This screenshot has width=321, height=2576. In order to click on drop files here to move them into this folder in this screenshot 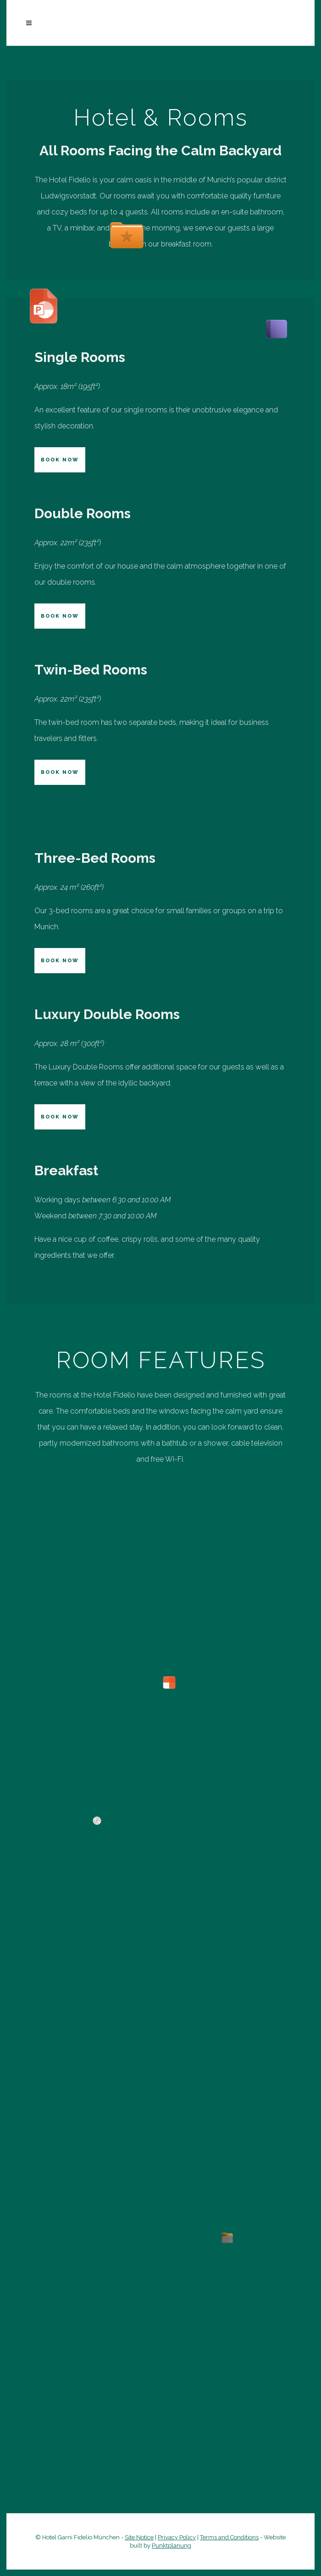, I will do `click(227, 2237)`.